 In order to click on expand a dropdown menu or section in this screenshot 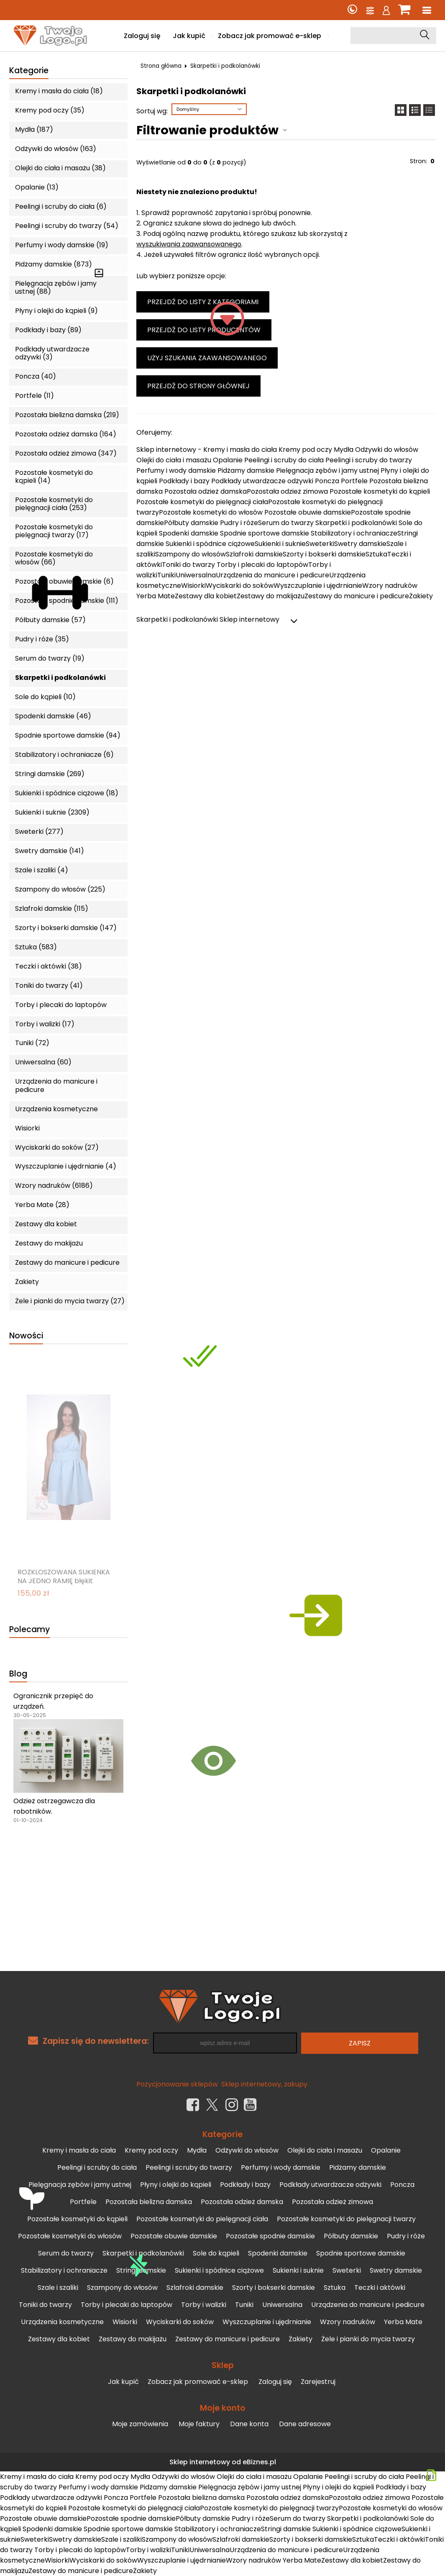, I will do `click(227, 318)`.